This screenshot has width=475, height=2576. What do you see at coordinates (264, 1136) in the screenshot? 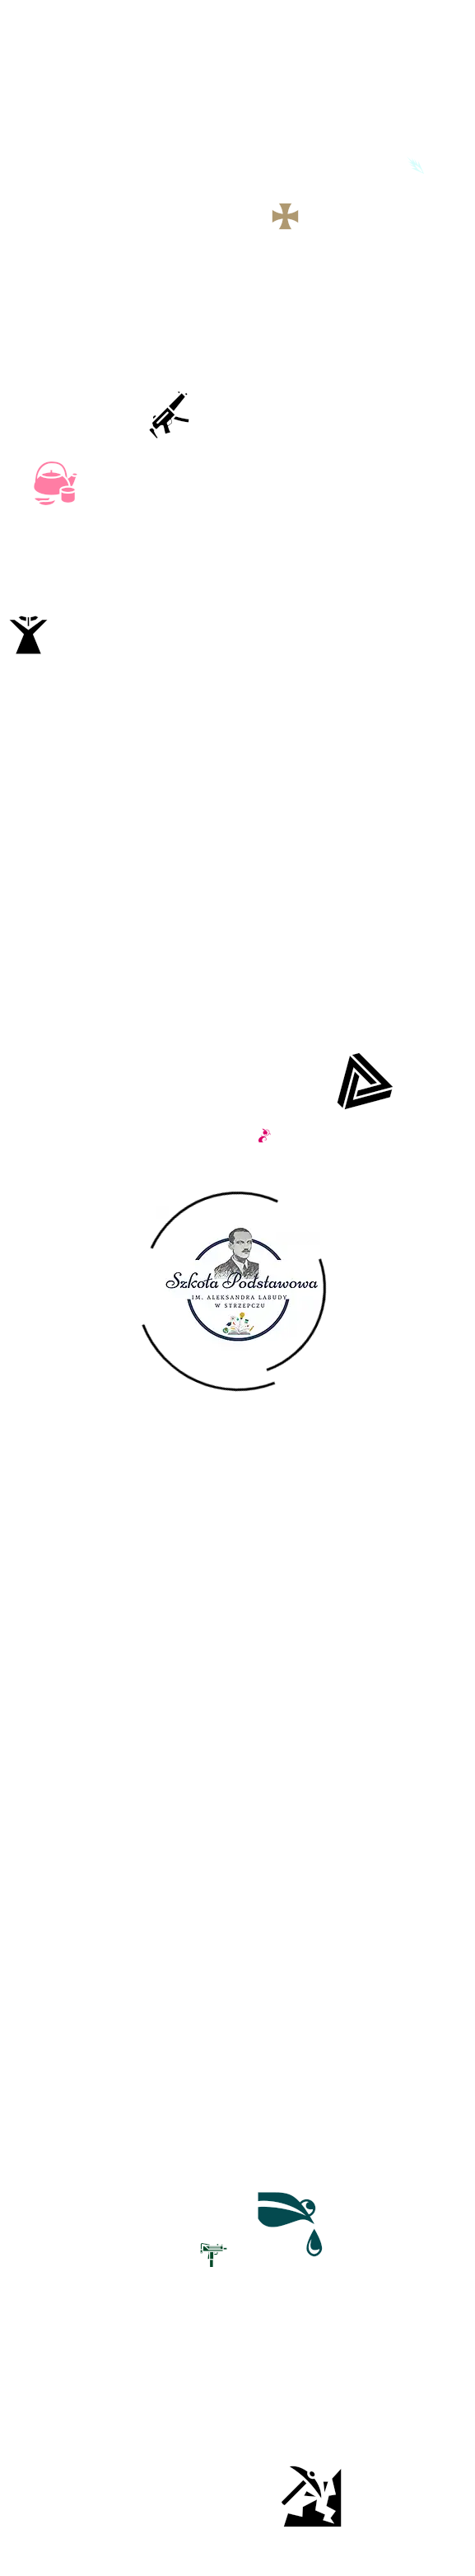
I see `indicates plant fruiting stage in gardening game` at bounding box center [264, 1136].